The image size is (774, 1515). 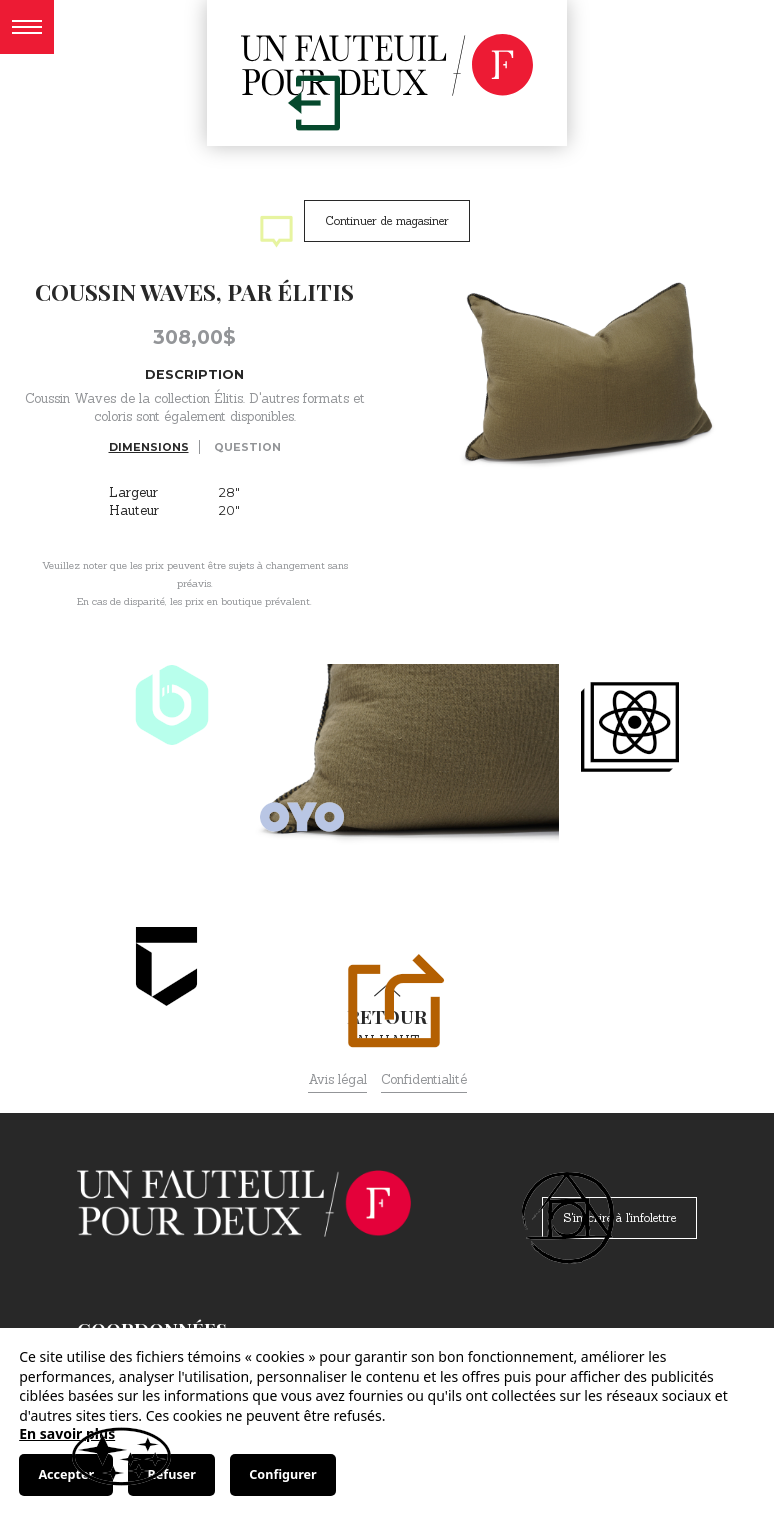 What do you see at coordinates (302, 817) in the screenshot?
I see `open the OYO hotel booking app` at bounding box center [302, 817].